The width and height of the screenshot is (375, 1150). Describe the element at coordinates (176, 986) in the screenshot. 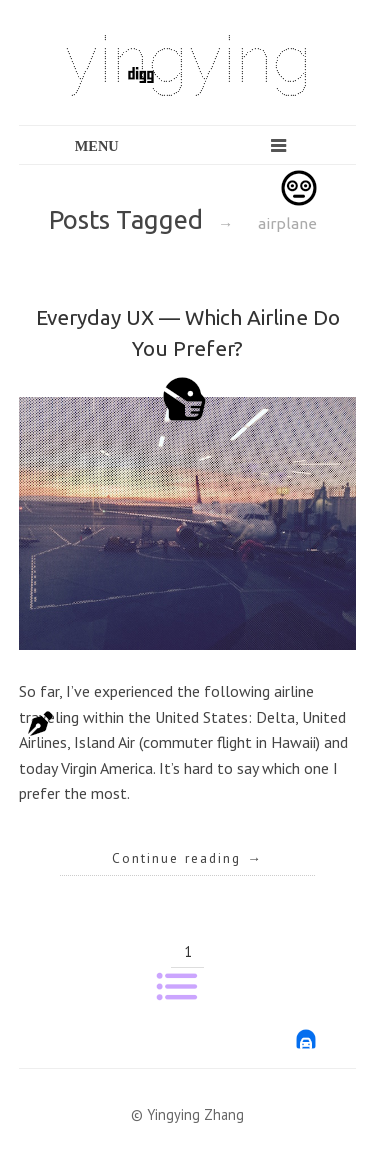

I see `view items in a list format` at that location.